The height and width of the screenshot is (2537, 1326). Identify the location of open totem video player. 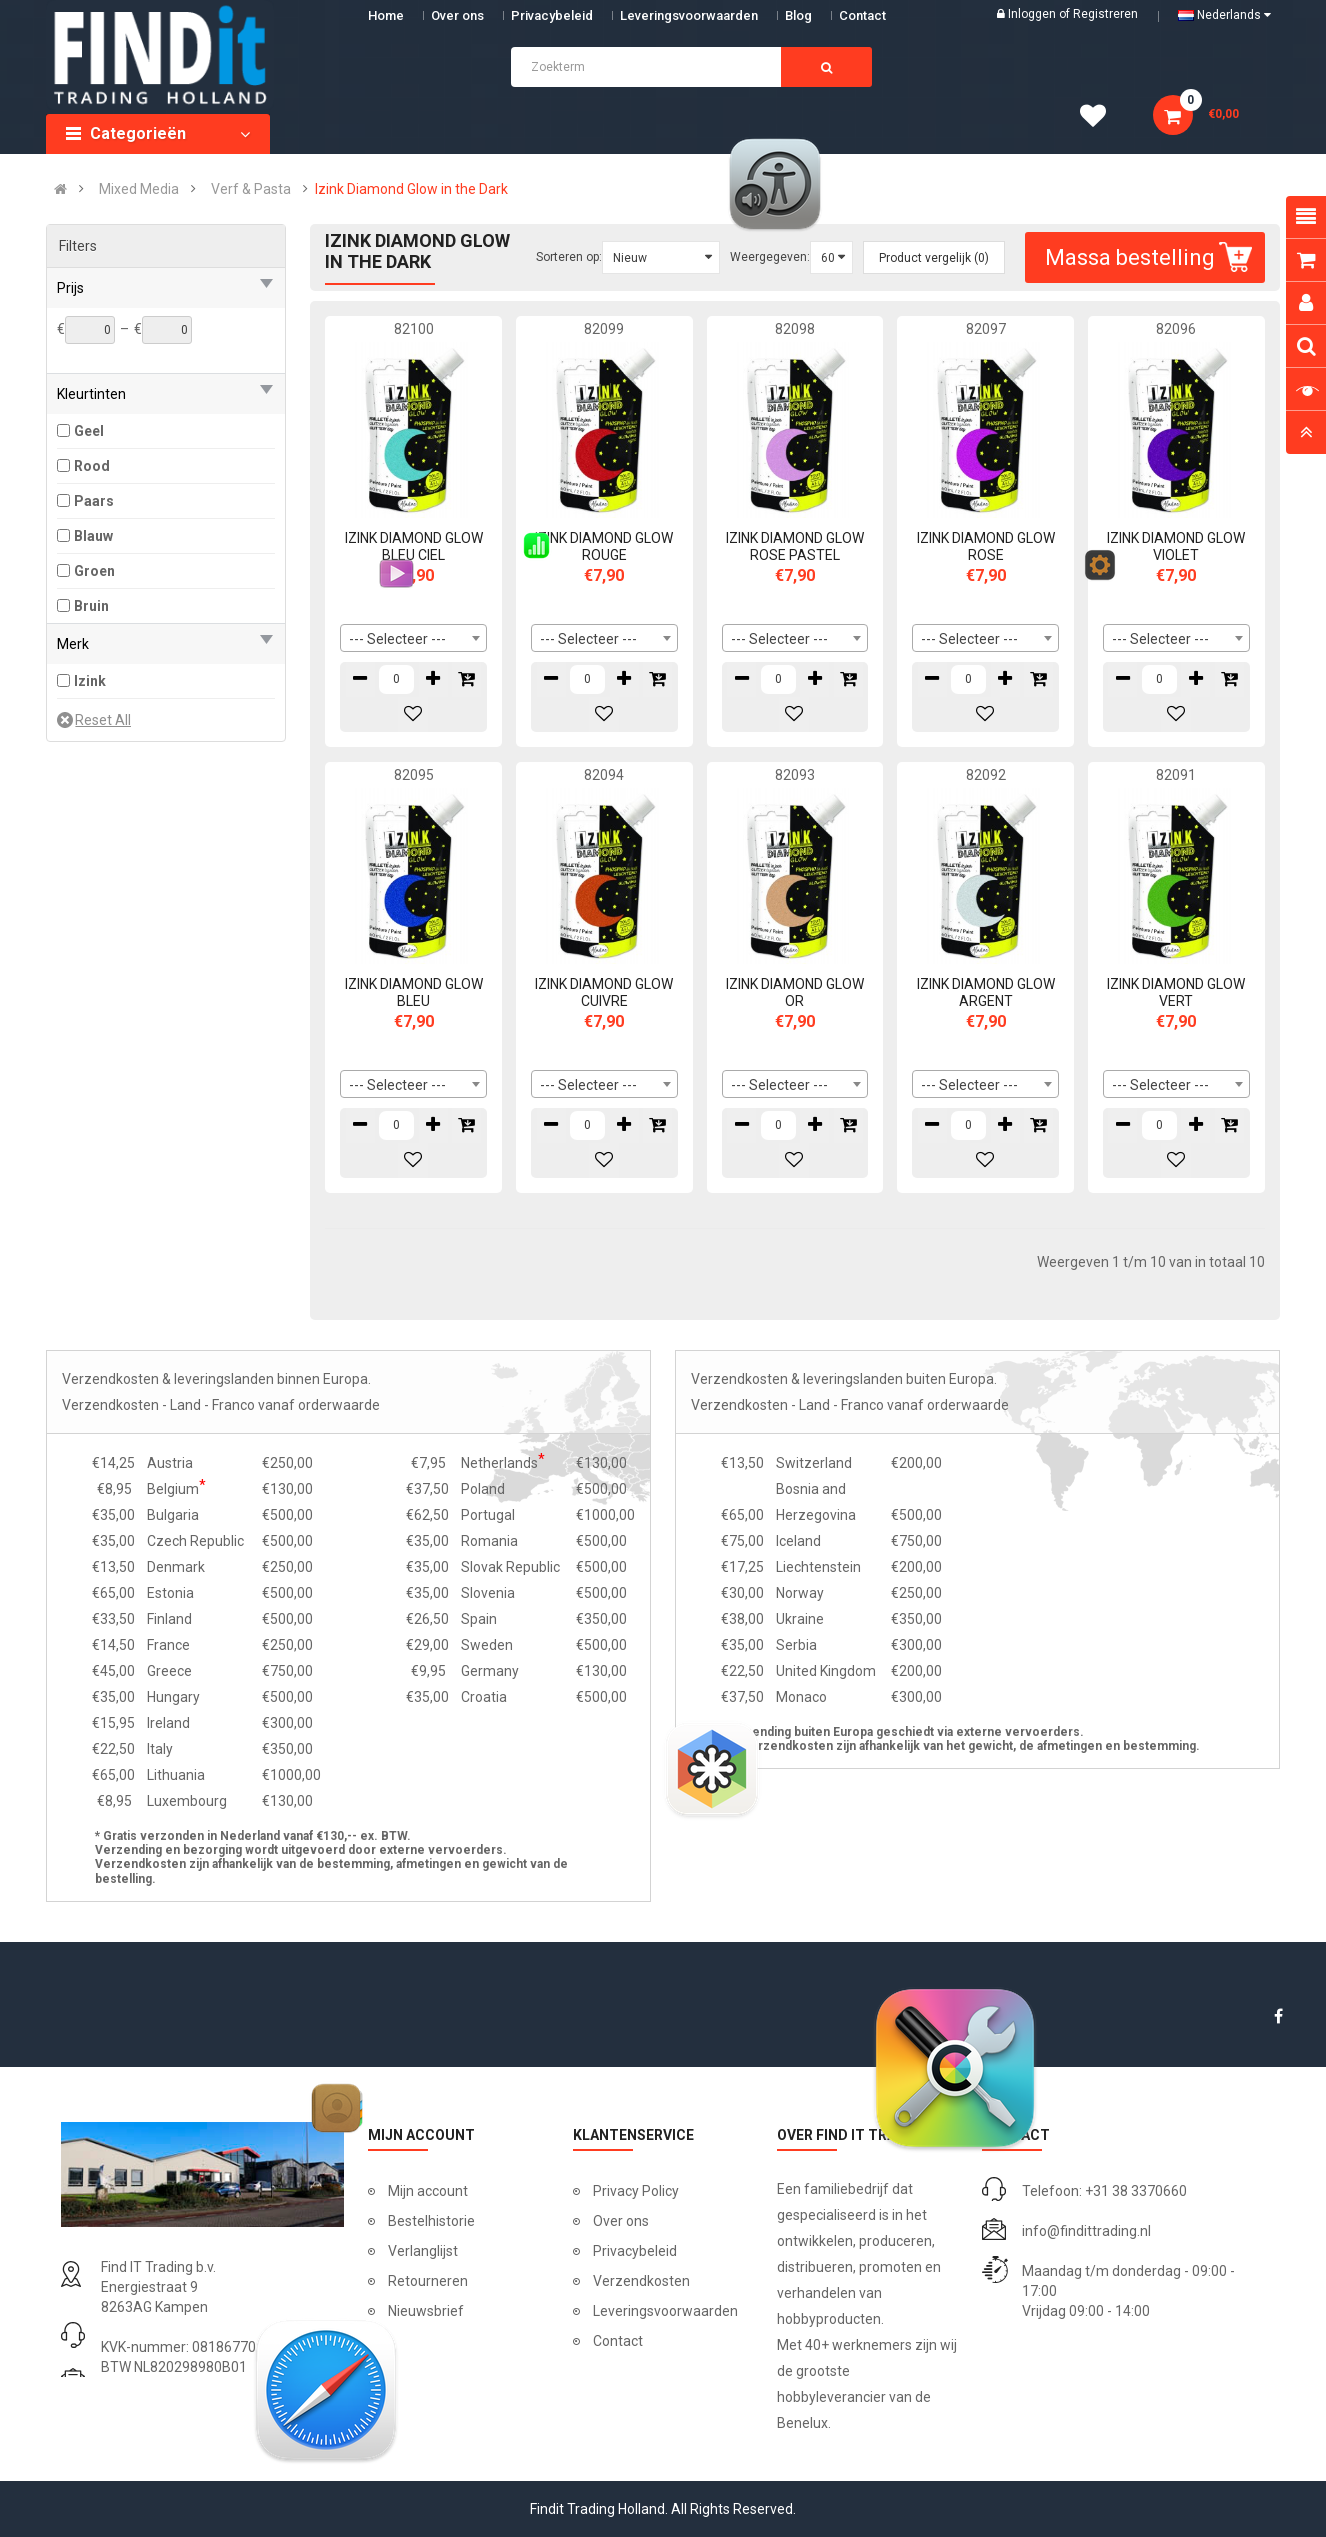
(396, 573).